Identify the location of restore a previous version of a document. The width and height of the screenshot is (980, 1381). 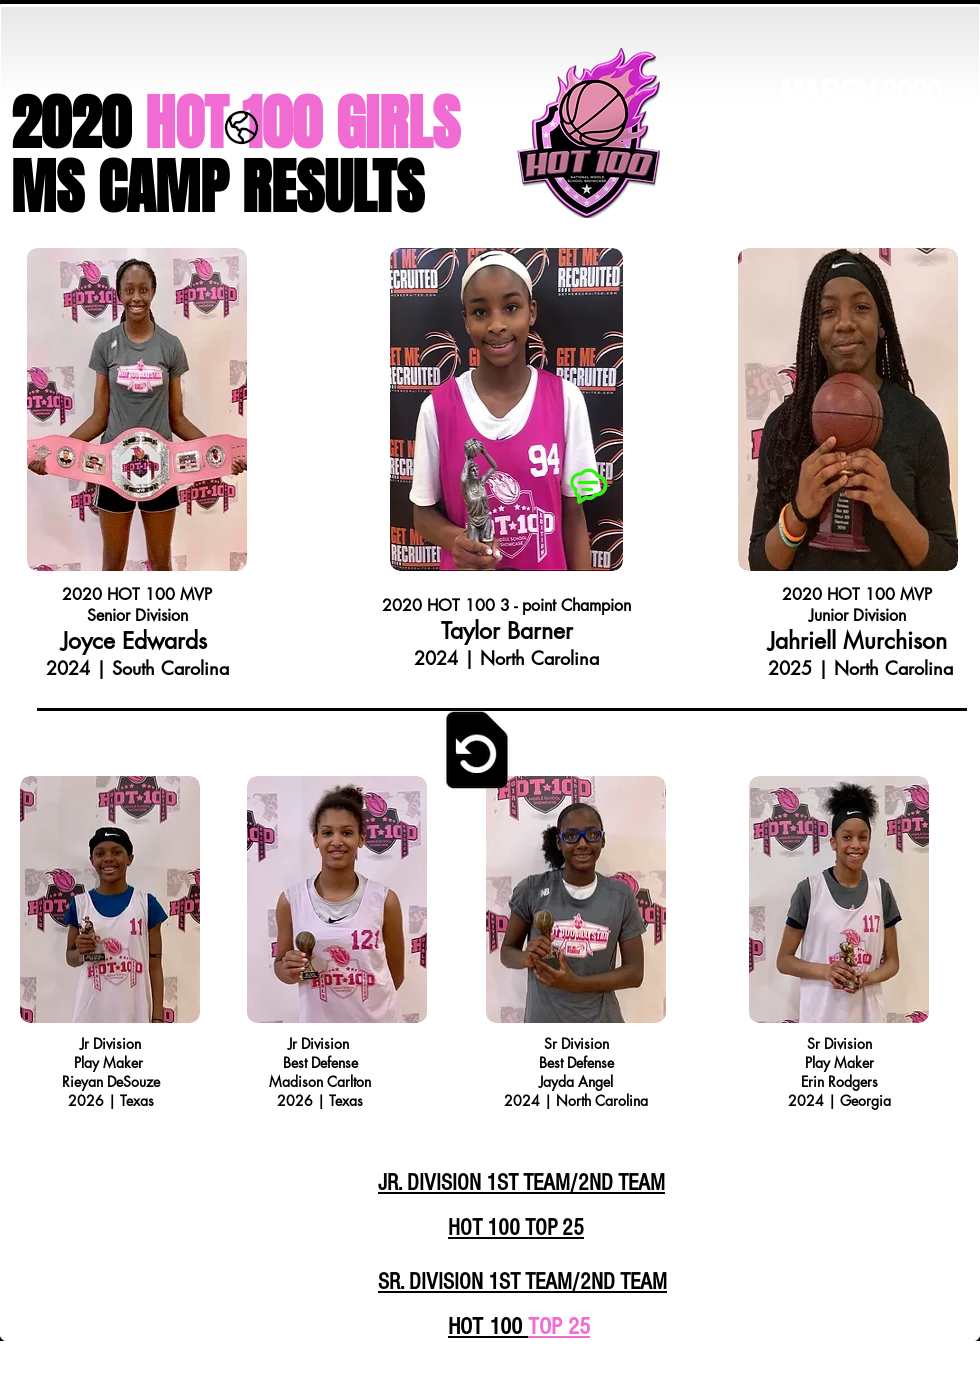
(477, 750).